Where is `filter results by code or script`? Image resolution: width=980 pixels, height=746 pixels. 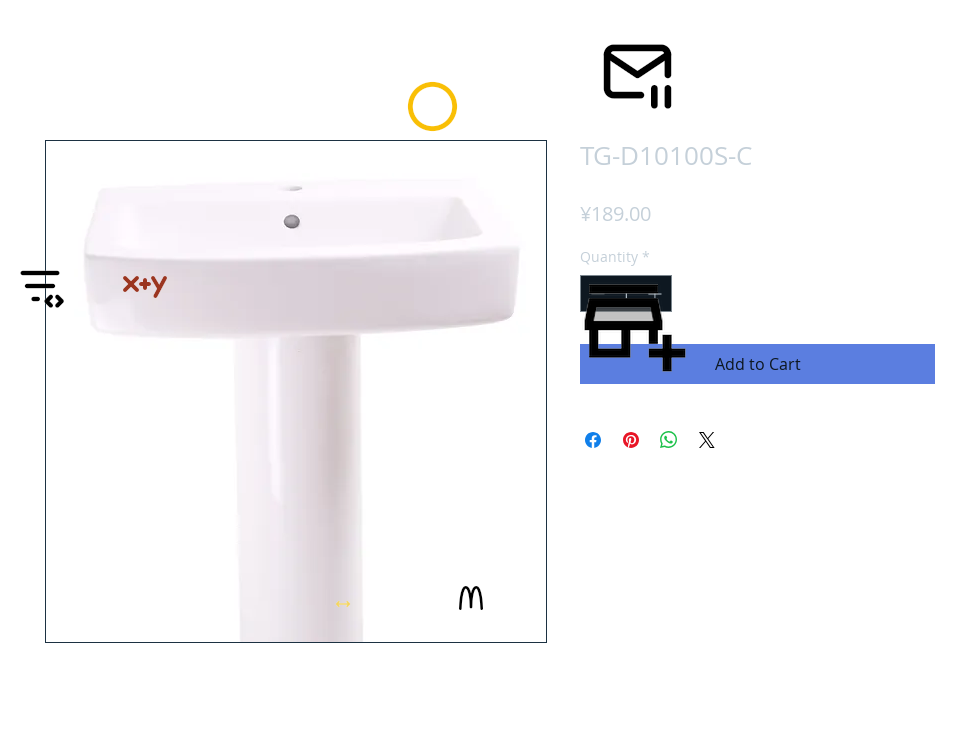
filter results by code or script is located at coordinates (40, 286).